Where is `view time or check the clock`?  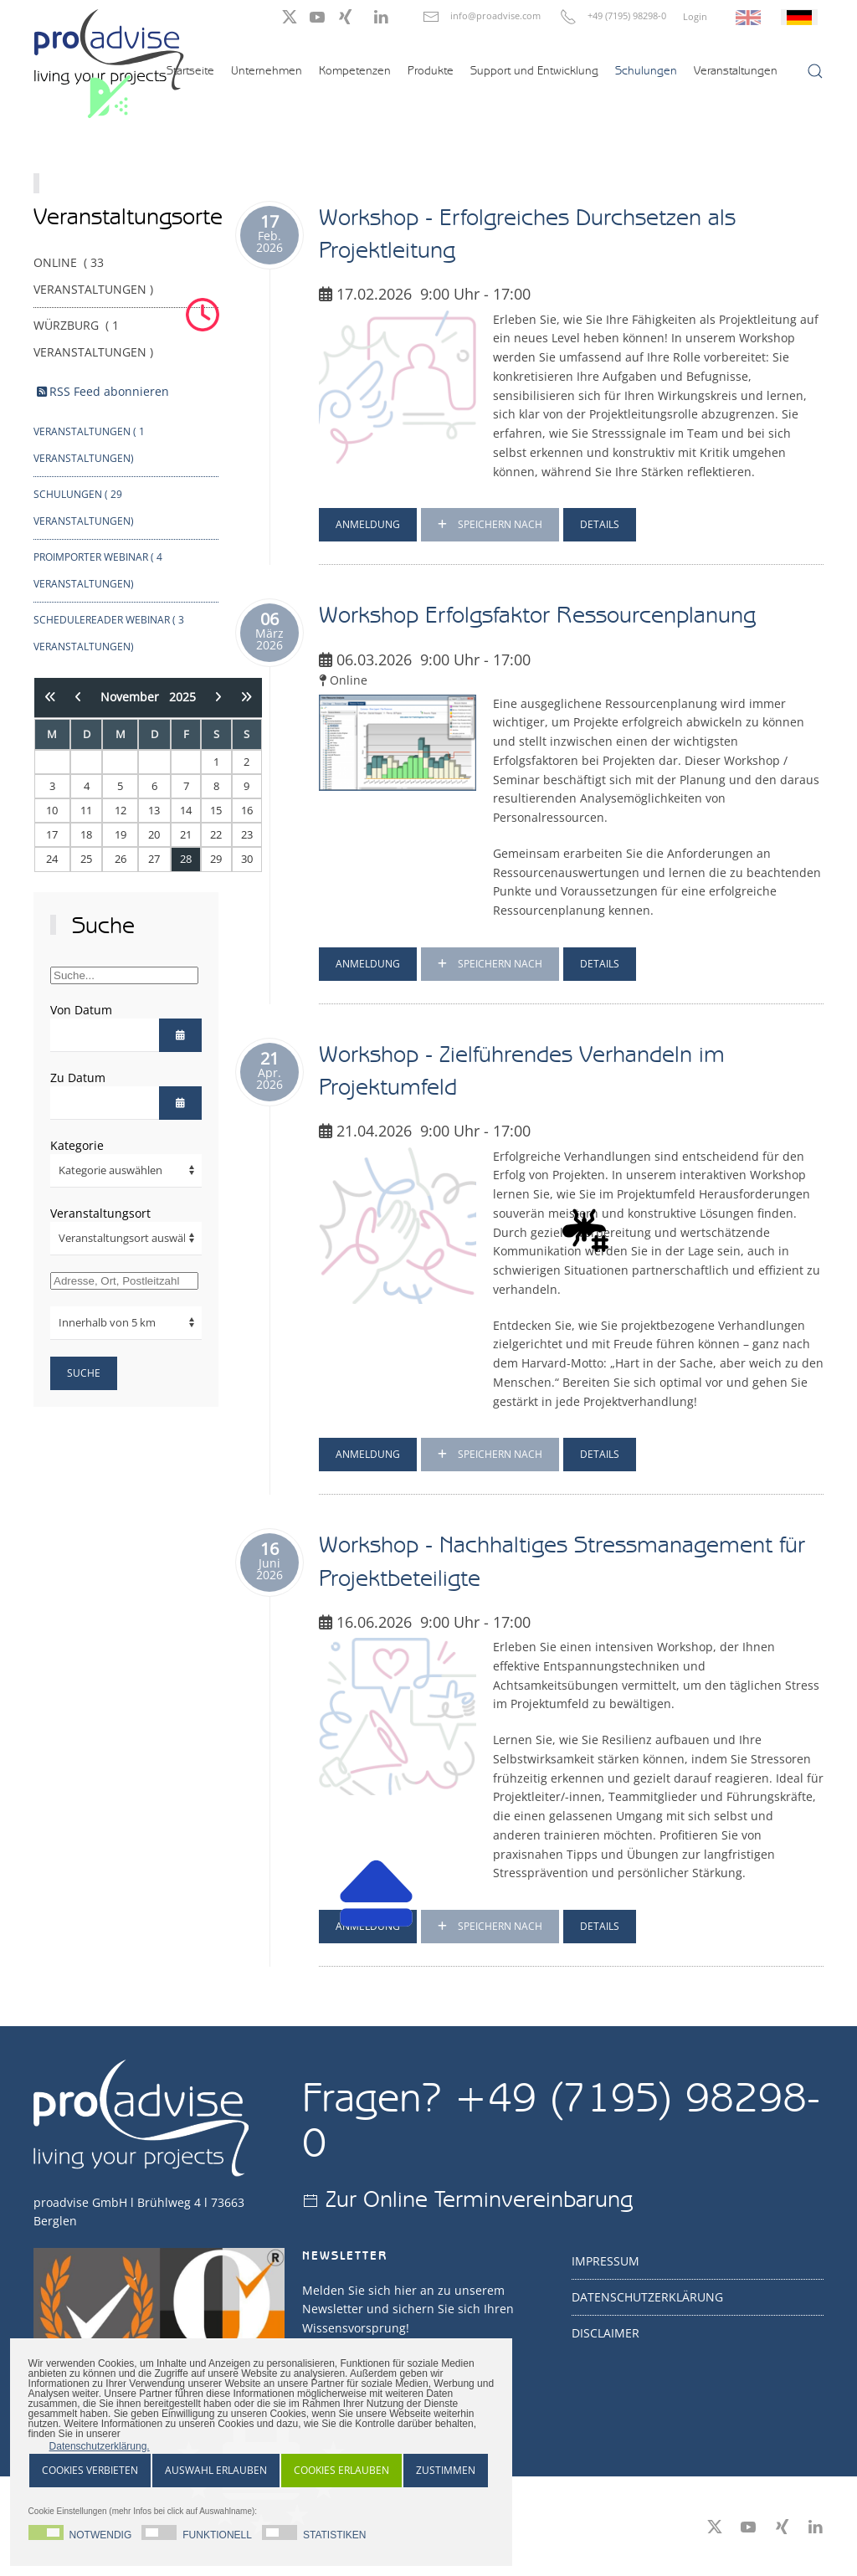 view time or check the clock is located at coordinates (203, 315).